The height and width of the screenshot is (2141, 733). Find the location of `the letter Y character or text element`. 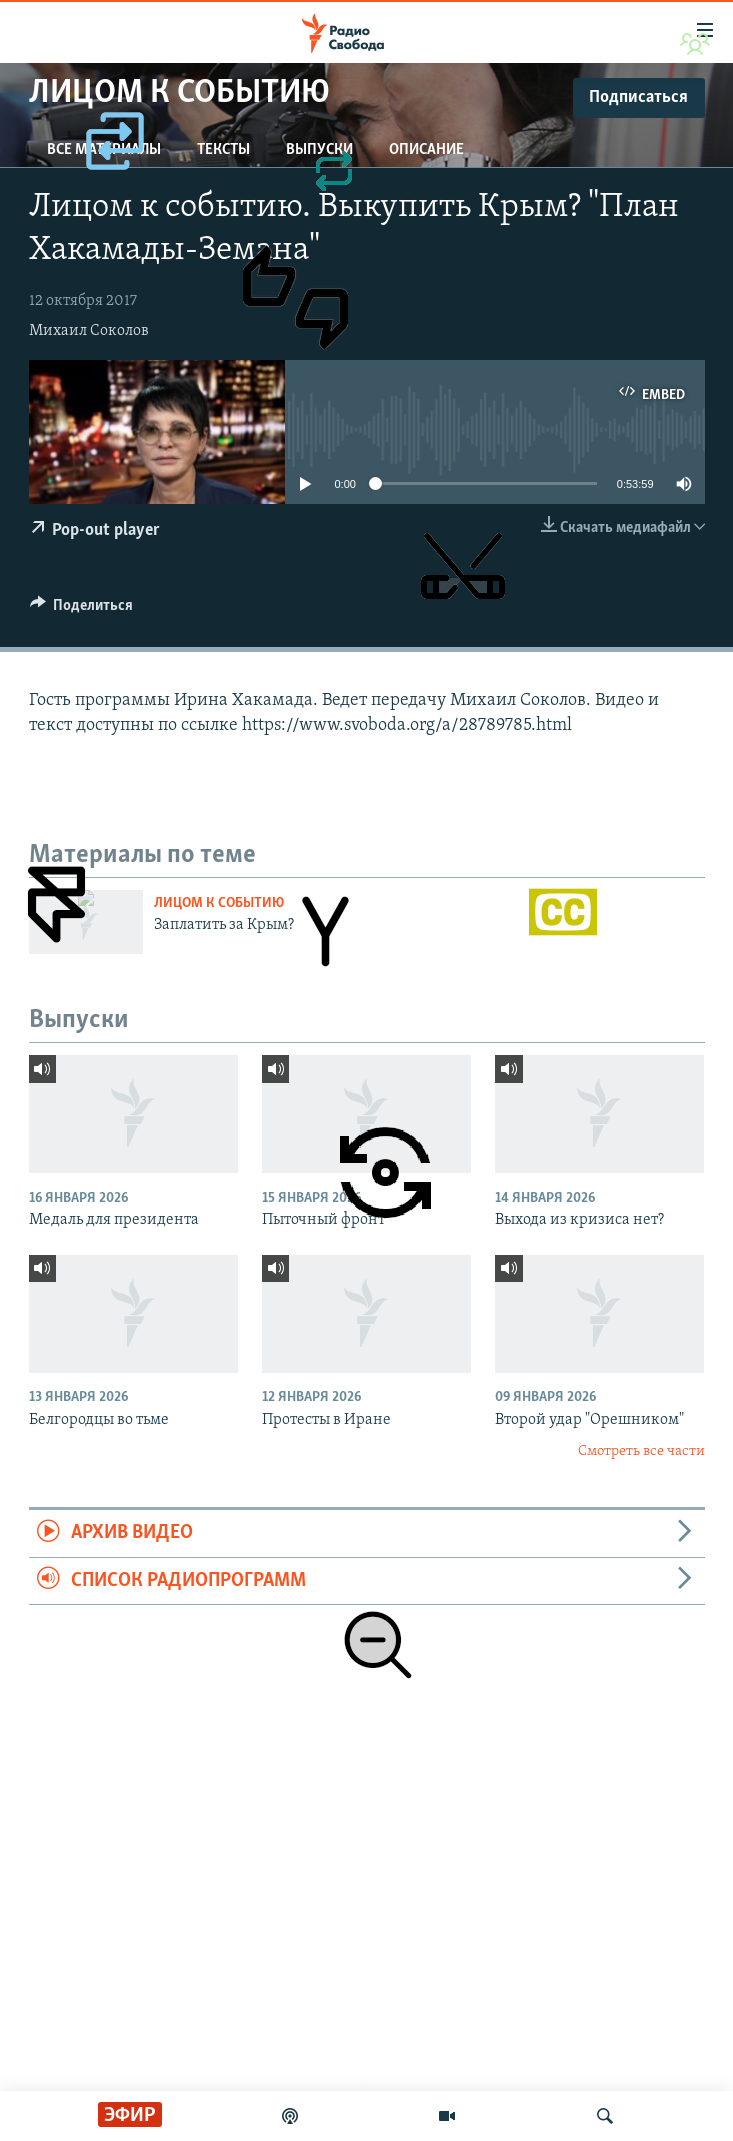

the letter Y character or text element is located at coordinates (325, 931).